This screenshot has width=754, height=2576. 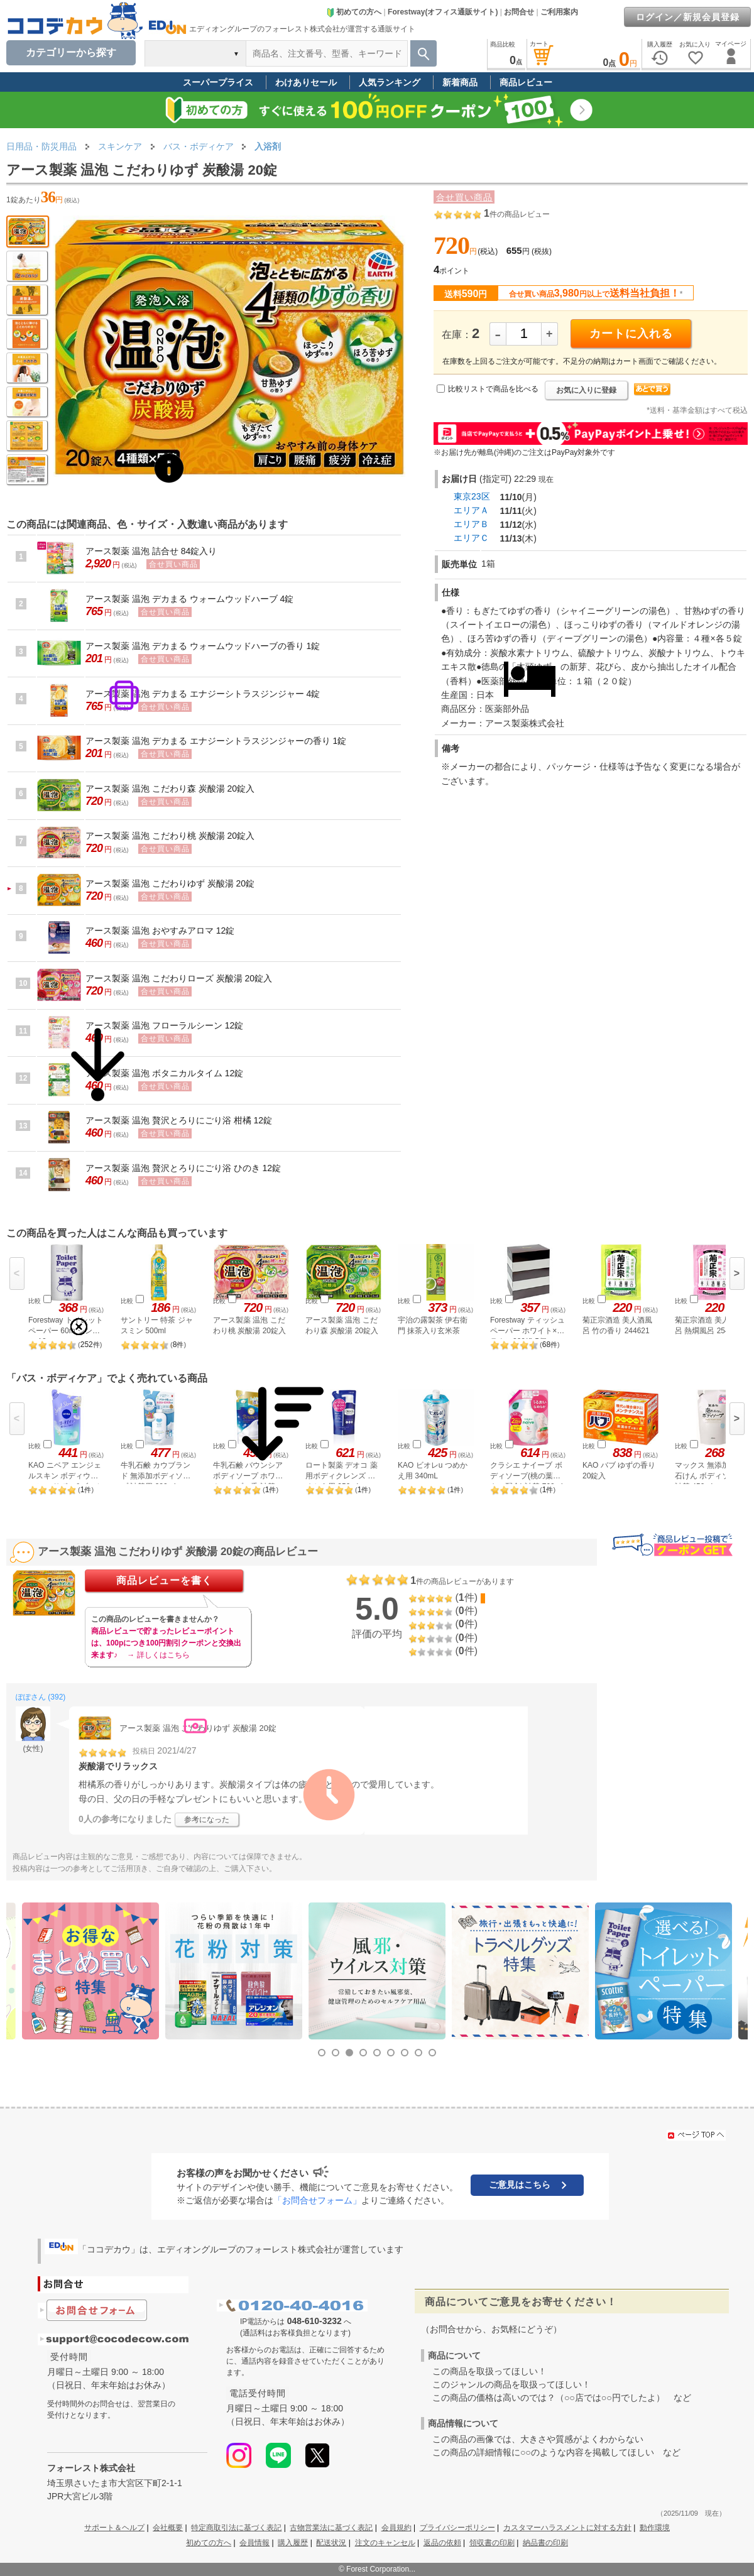 What do you see at coordinates (195, 1726) in the screenshot?
I see `view payment or cash options` at bounding box center [195, 1726].